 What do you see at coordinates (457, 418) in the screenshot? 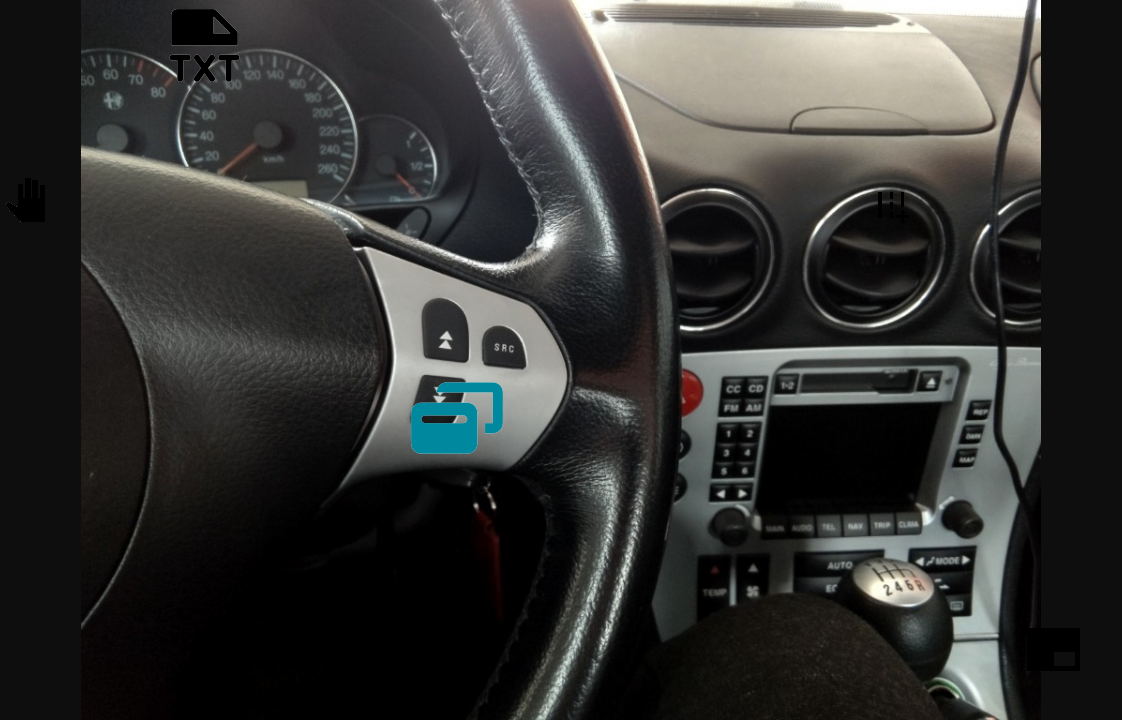
I see `restore window to previous size` at bounding box center [457, 418].